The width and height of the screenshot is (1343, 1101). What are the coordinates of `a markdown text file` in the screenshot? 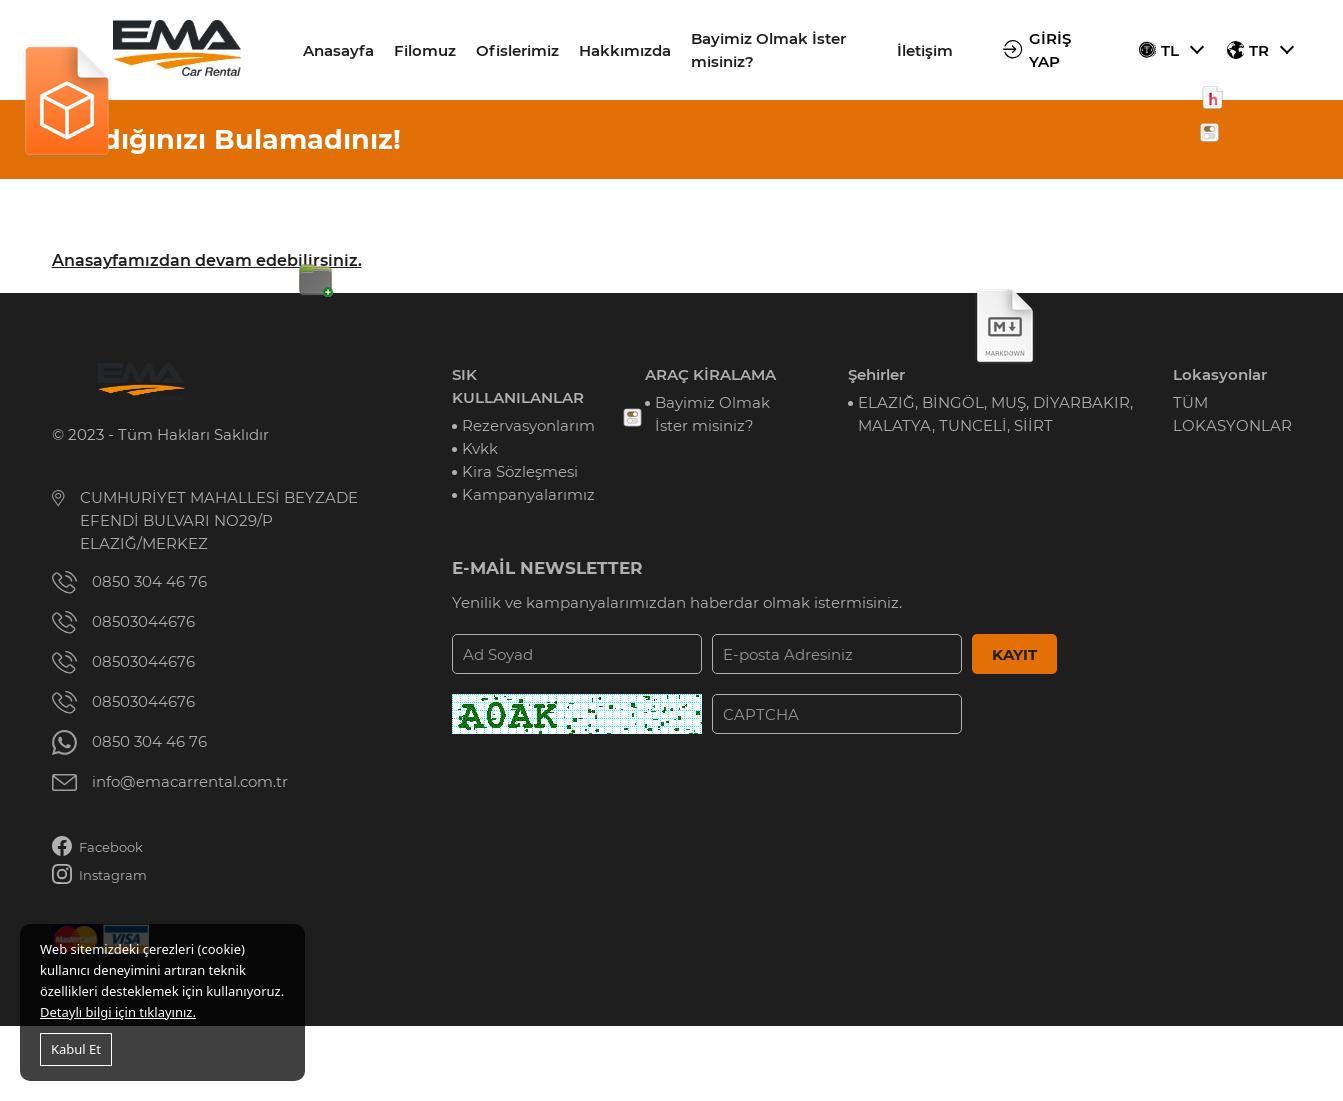 It's located at (1005, 327).